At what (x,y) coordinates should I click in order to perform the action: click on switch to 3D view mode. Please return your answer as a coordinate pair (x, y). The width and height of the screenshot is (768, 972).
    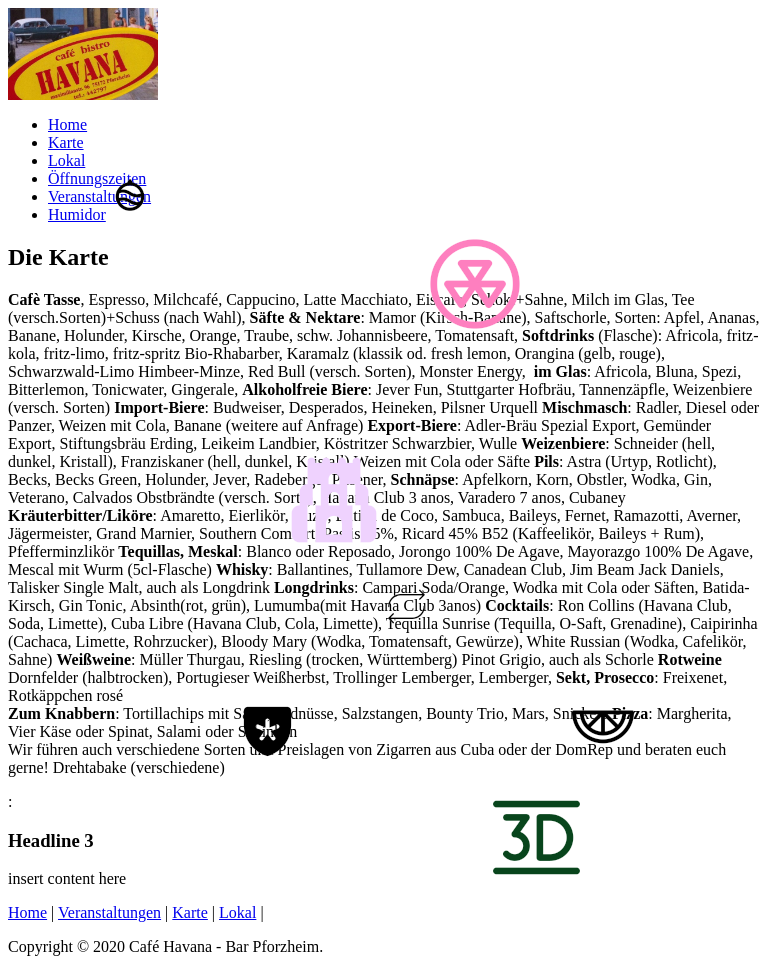
    Looking at the image, I should click on (536, 837).